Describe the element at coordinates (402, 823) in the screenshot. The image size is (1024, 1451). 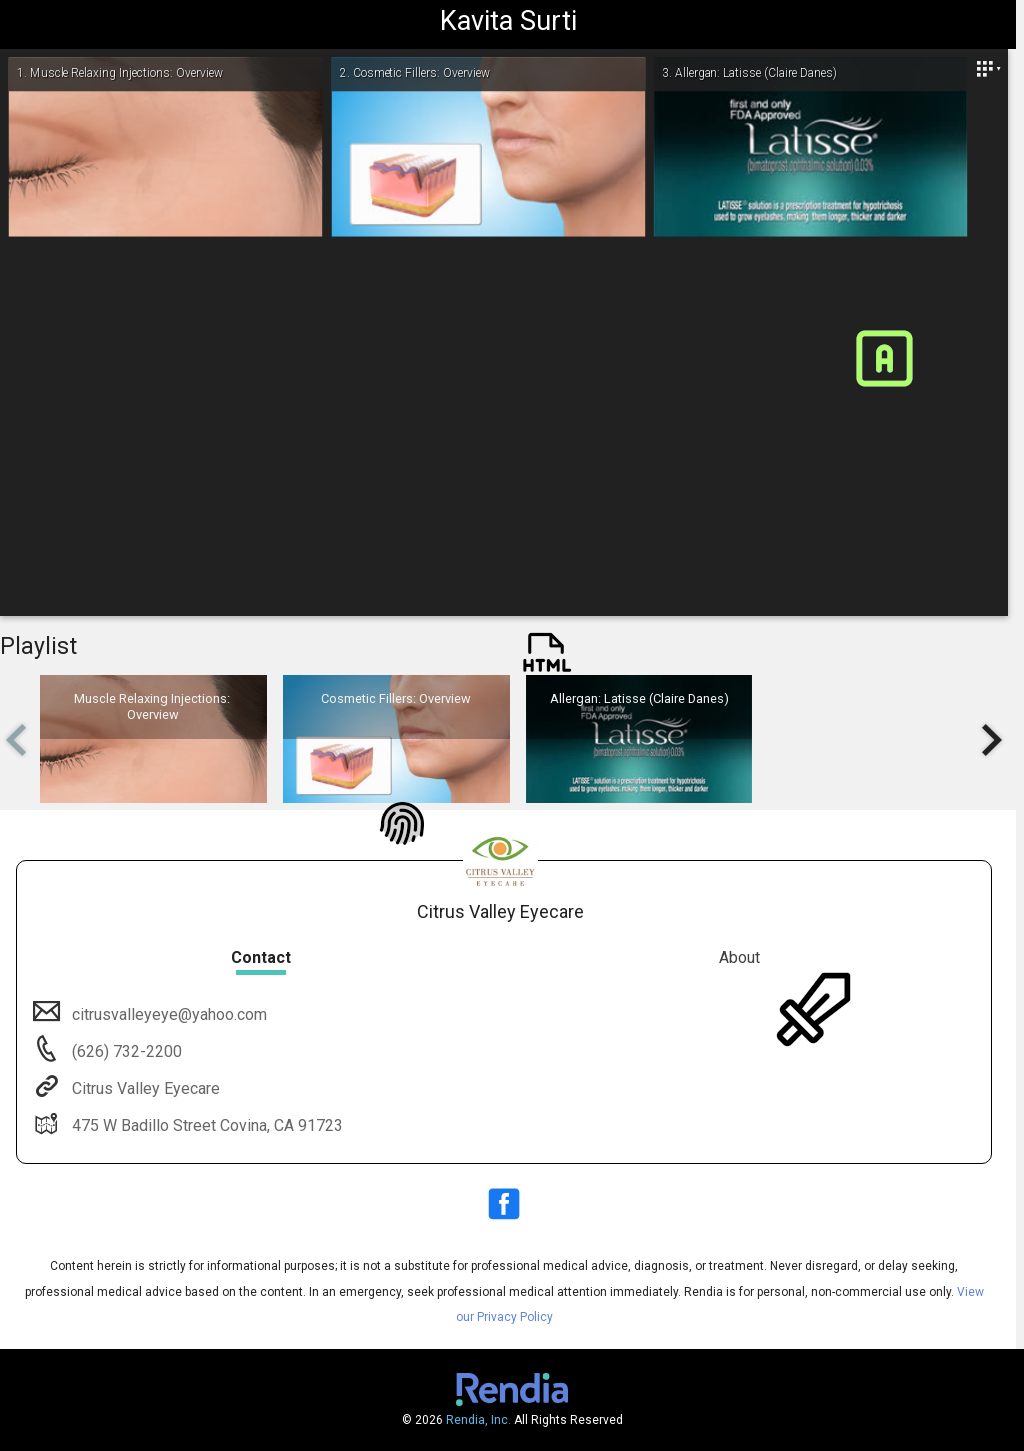
I see `authenticate with biometric fingerprint` at that location.